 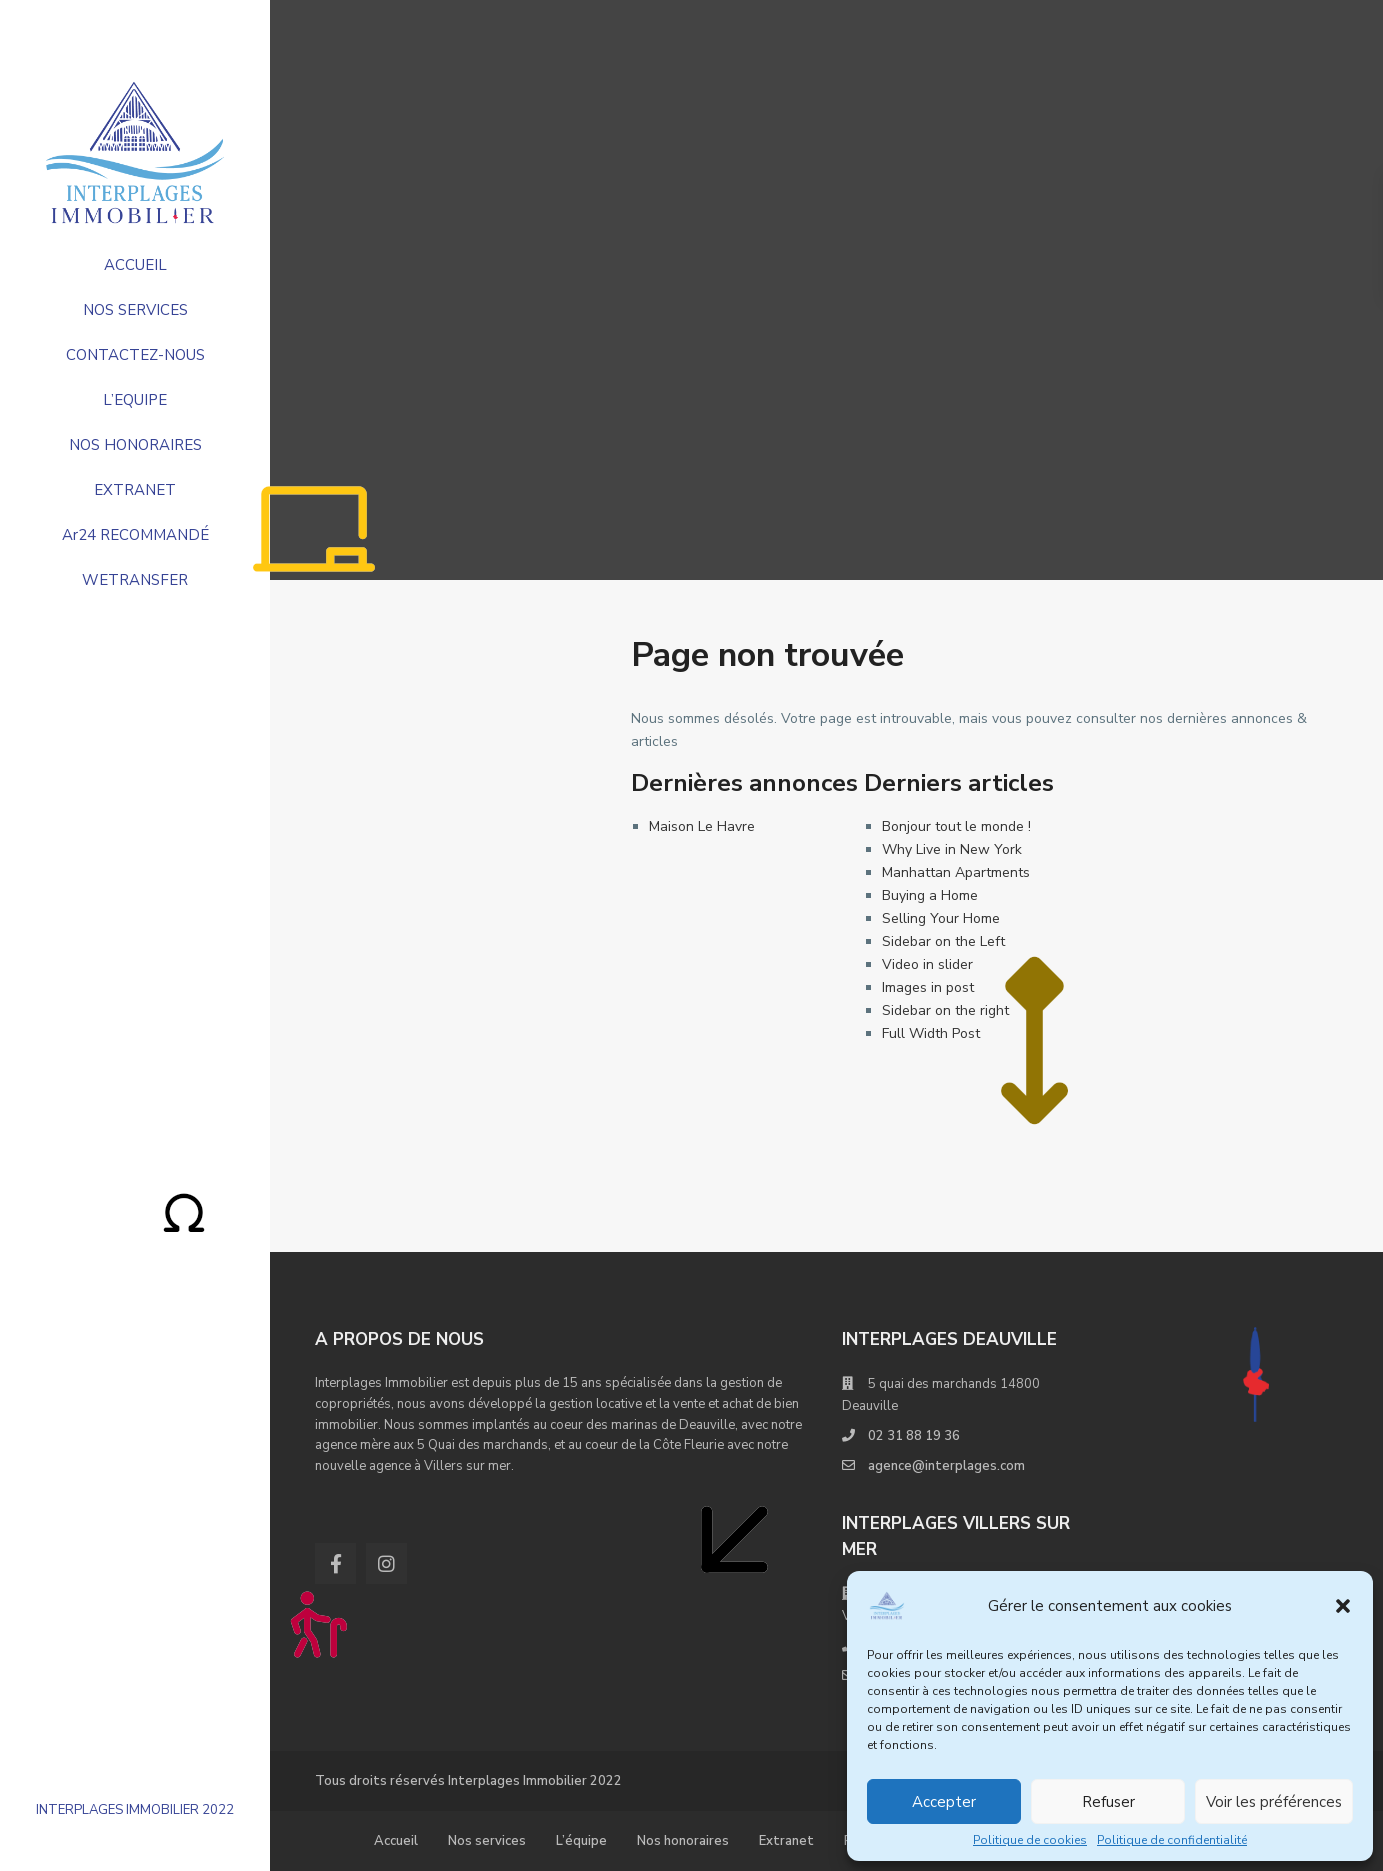 I want to click on move item down in a list or queue, so click(x=1034, y=1040).